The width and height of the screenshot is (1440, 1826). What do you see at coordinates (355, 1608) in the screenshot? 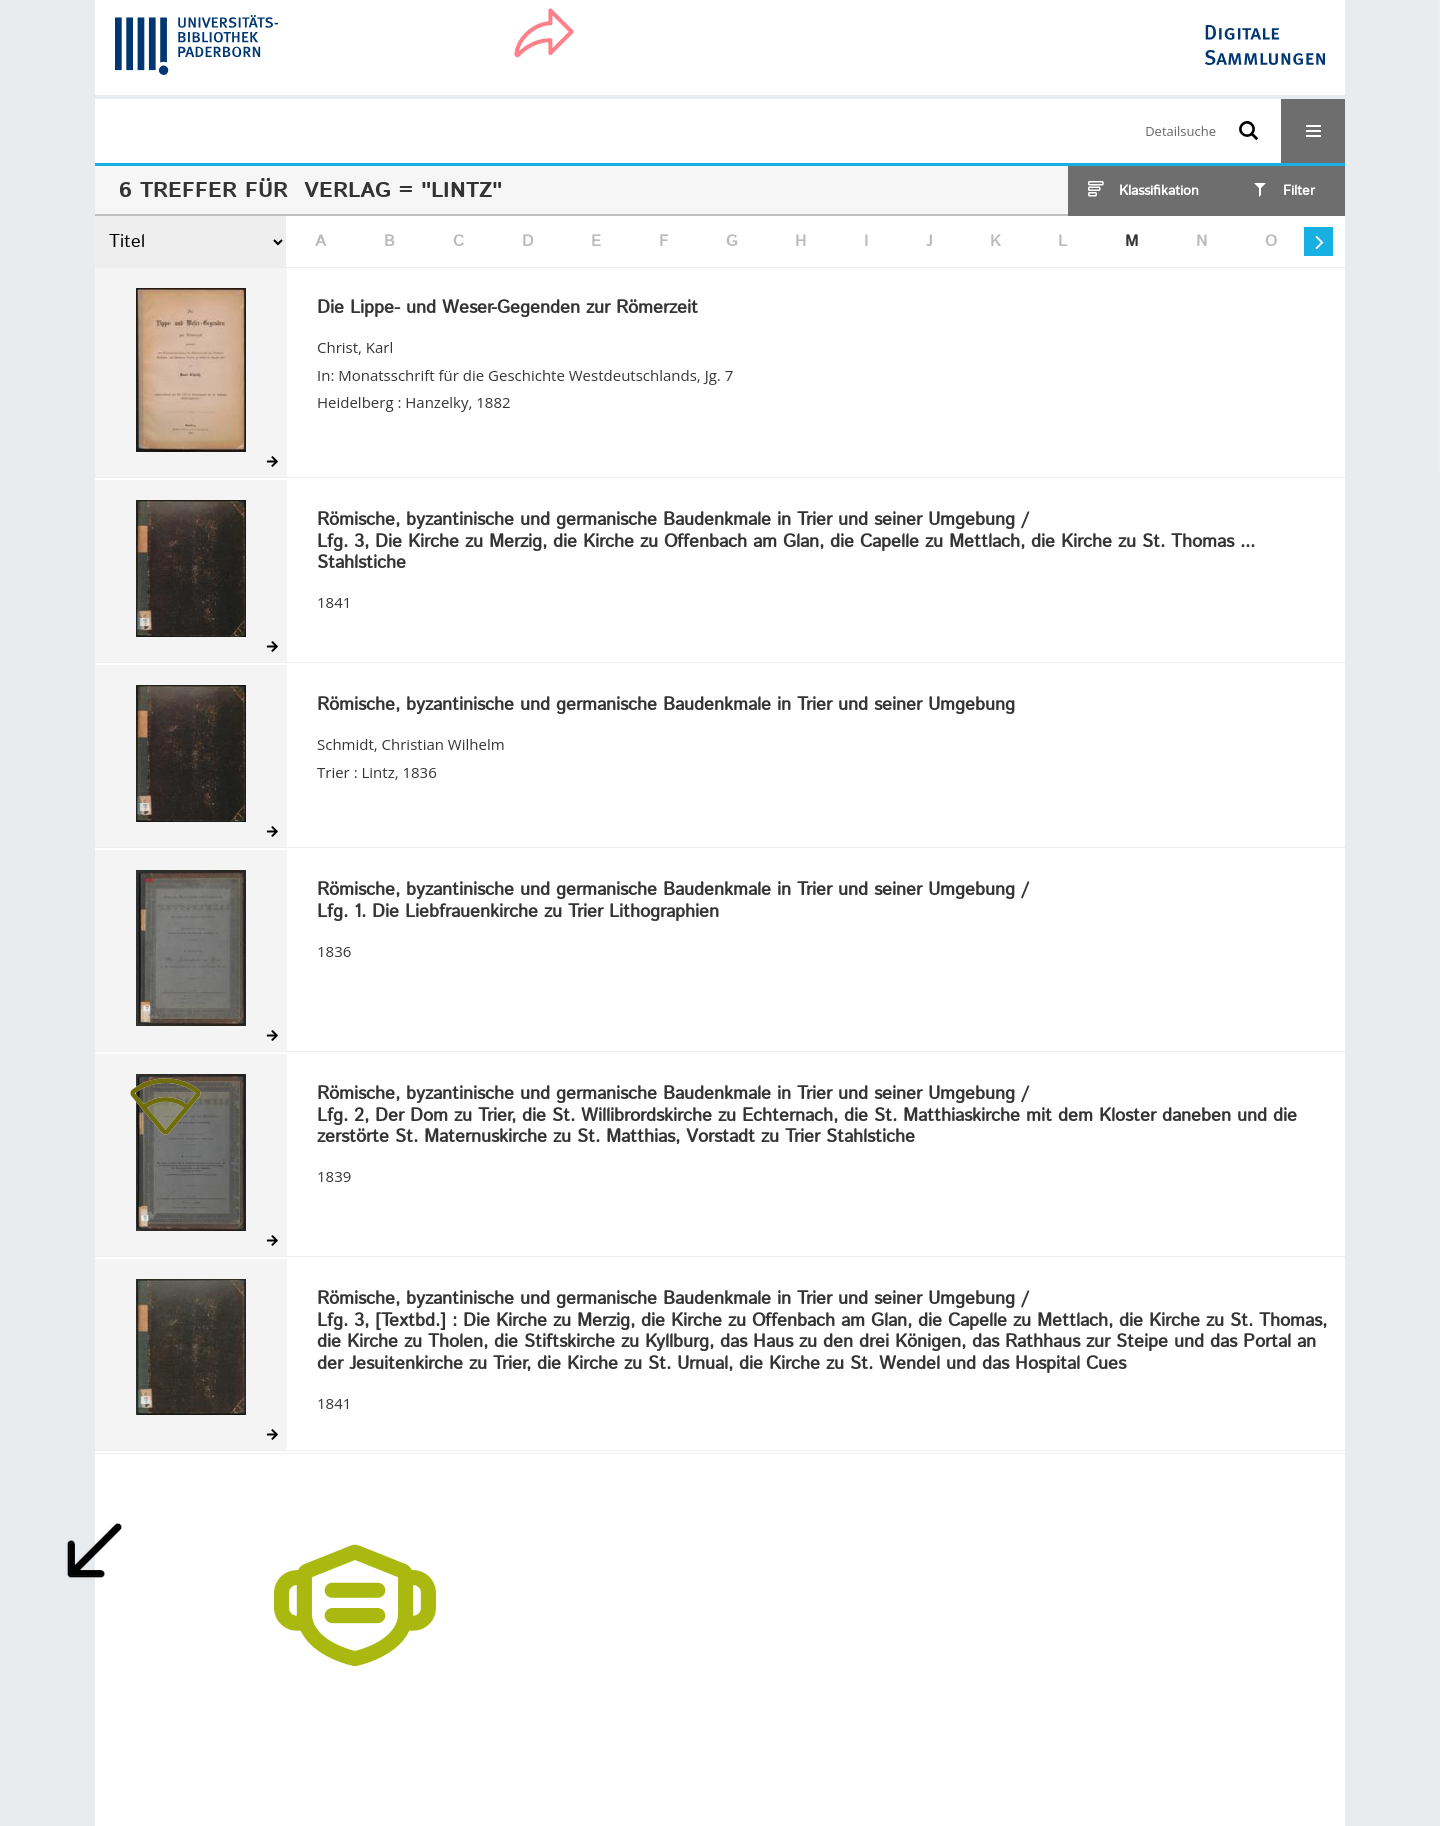
I see `indicates mask required or health safety guidelines` at bounding box center [355, 1608].